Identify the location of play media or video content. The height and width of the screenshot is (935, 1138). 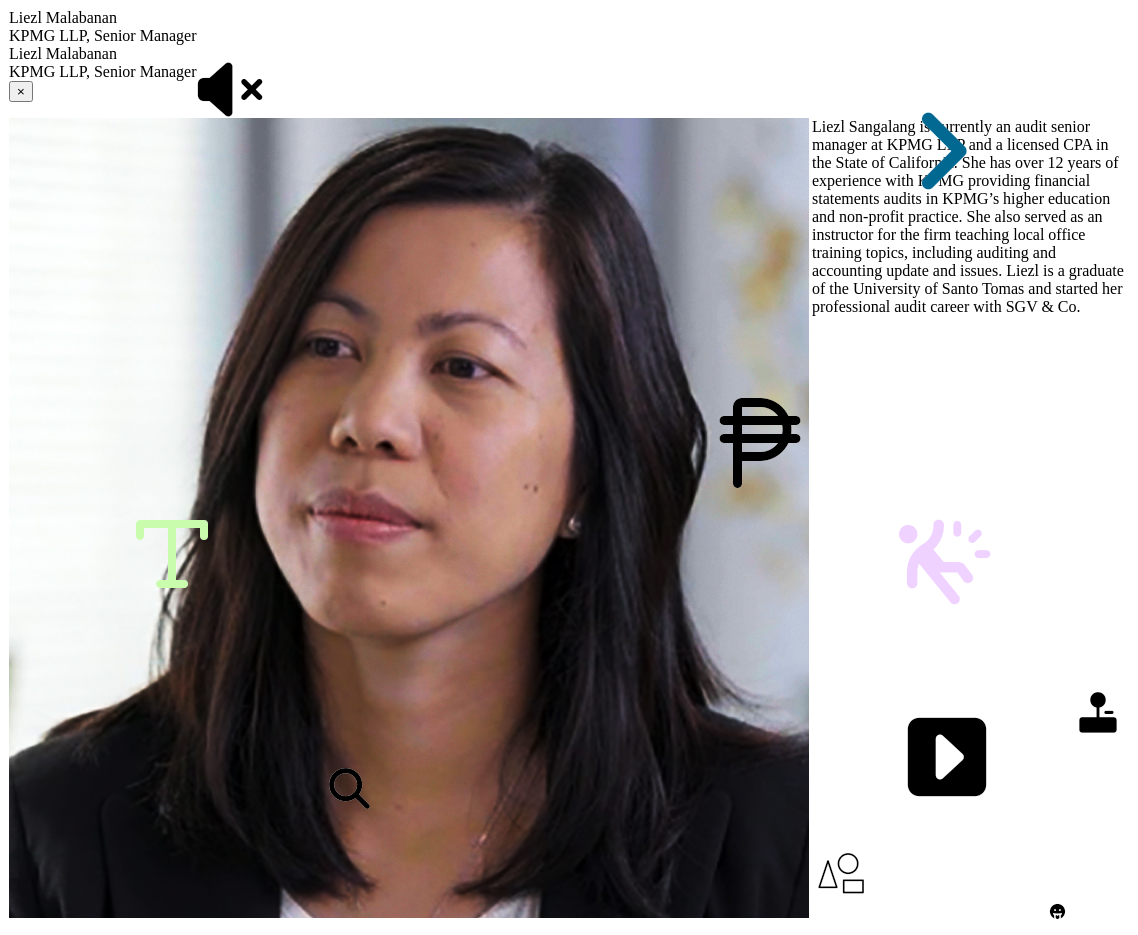
(947, 757).